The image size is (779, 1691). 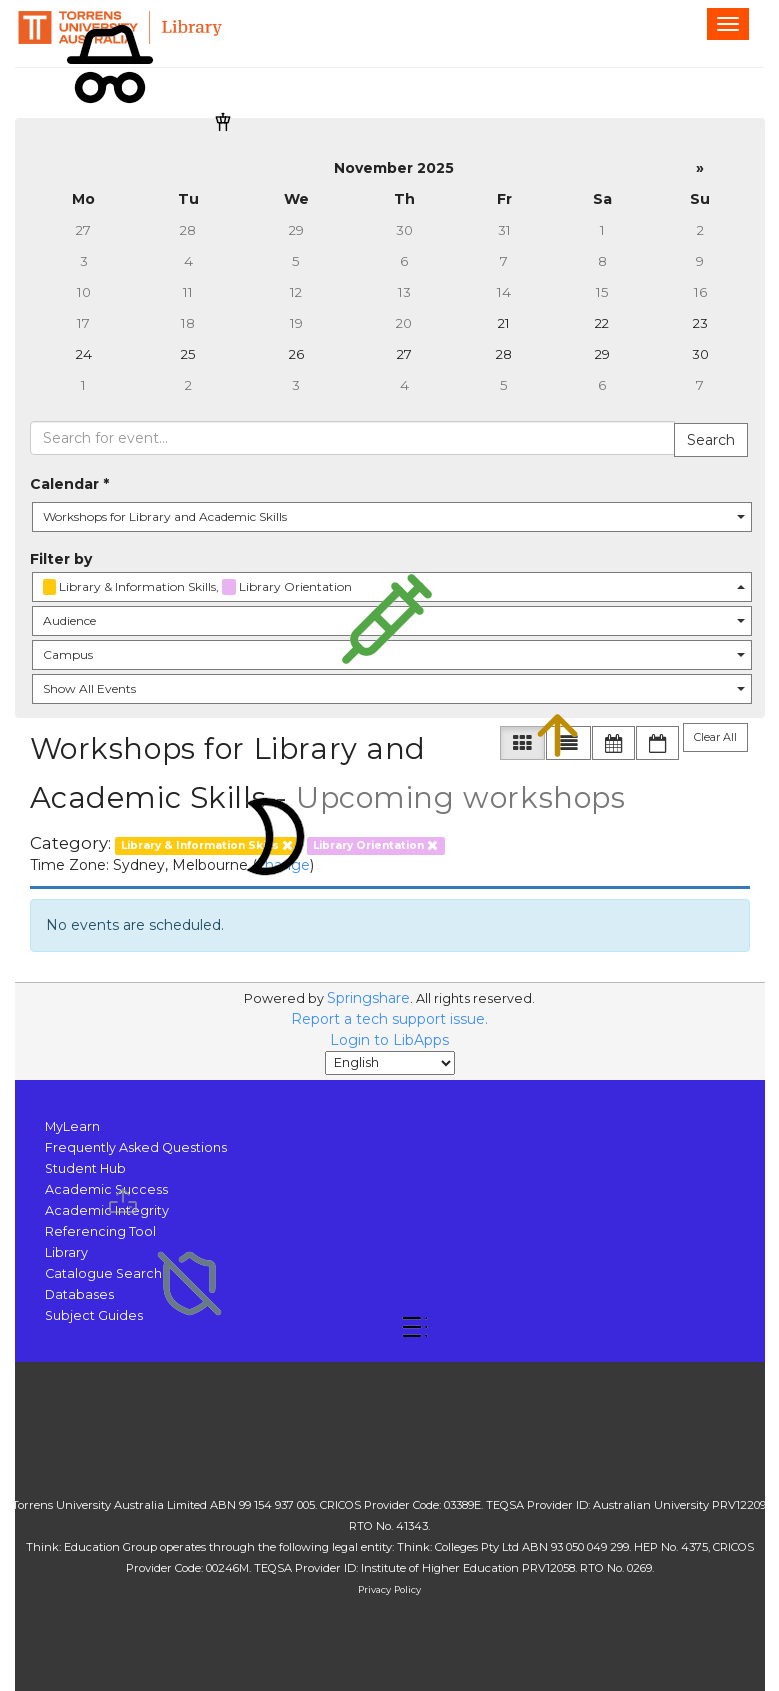 What do you see at coordinates (123, 1202) in the screenshot?
I see `upload a file or document` at bounding box center [123, 1202].